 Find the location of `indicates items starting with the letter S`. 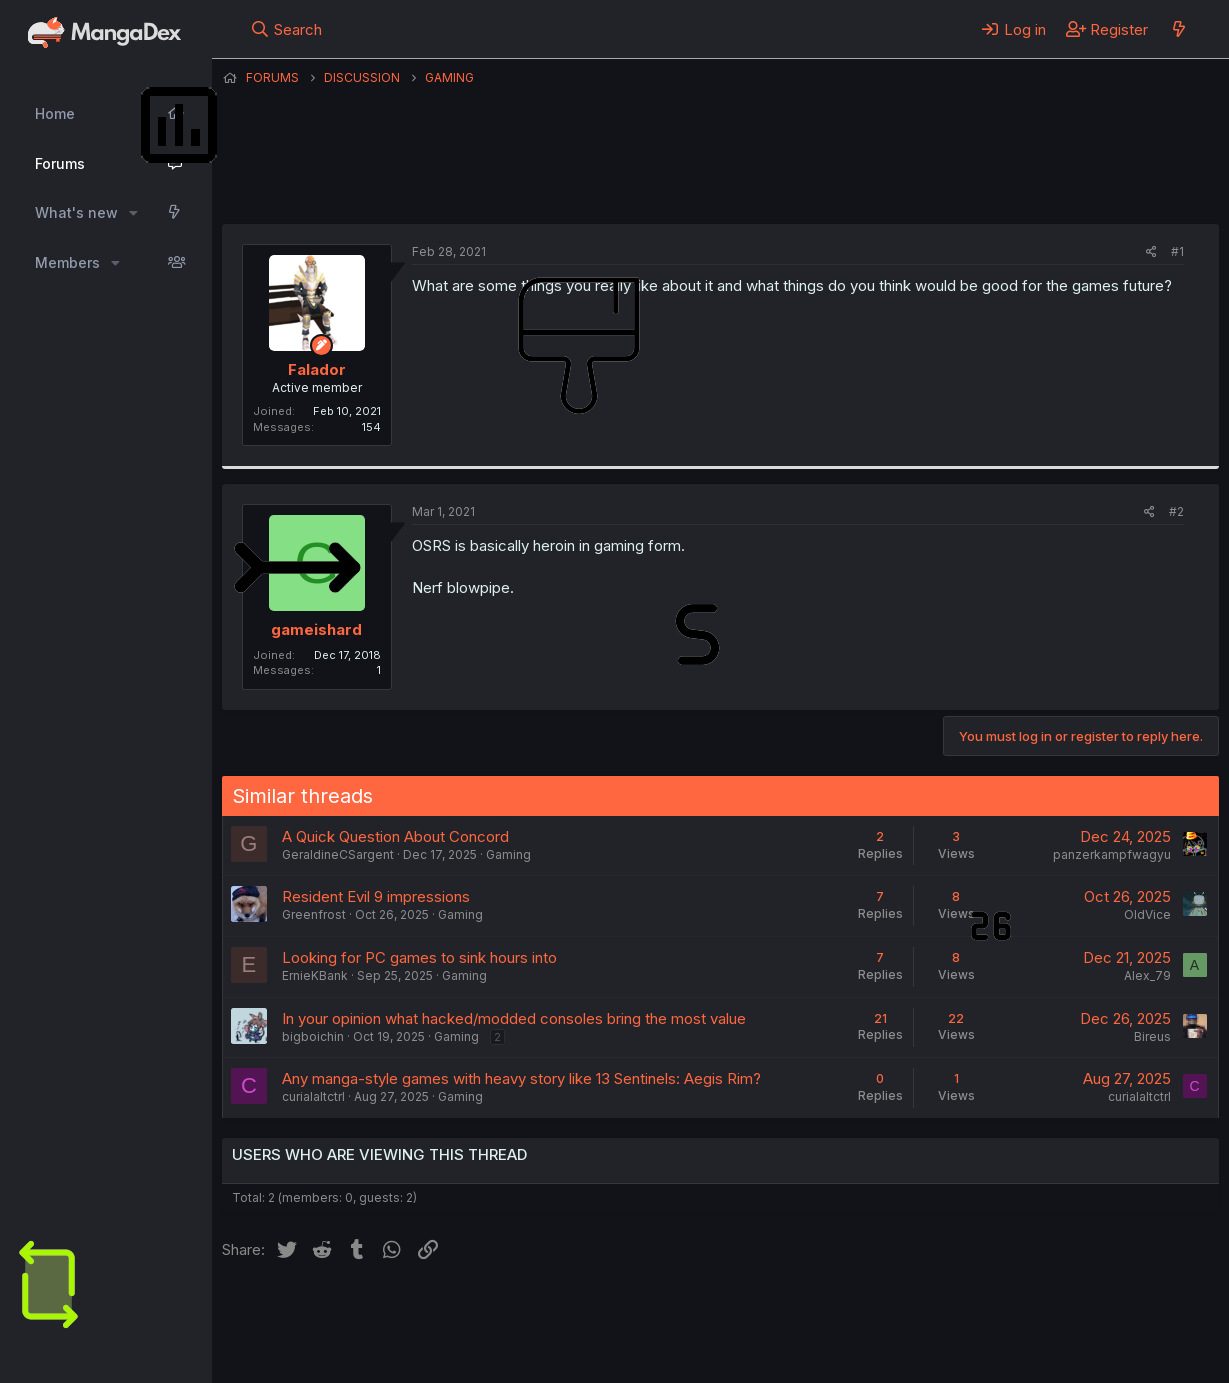

indicates items starting with the letter S is located at coordinates (697, 634).